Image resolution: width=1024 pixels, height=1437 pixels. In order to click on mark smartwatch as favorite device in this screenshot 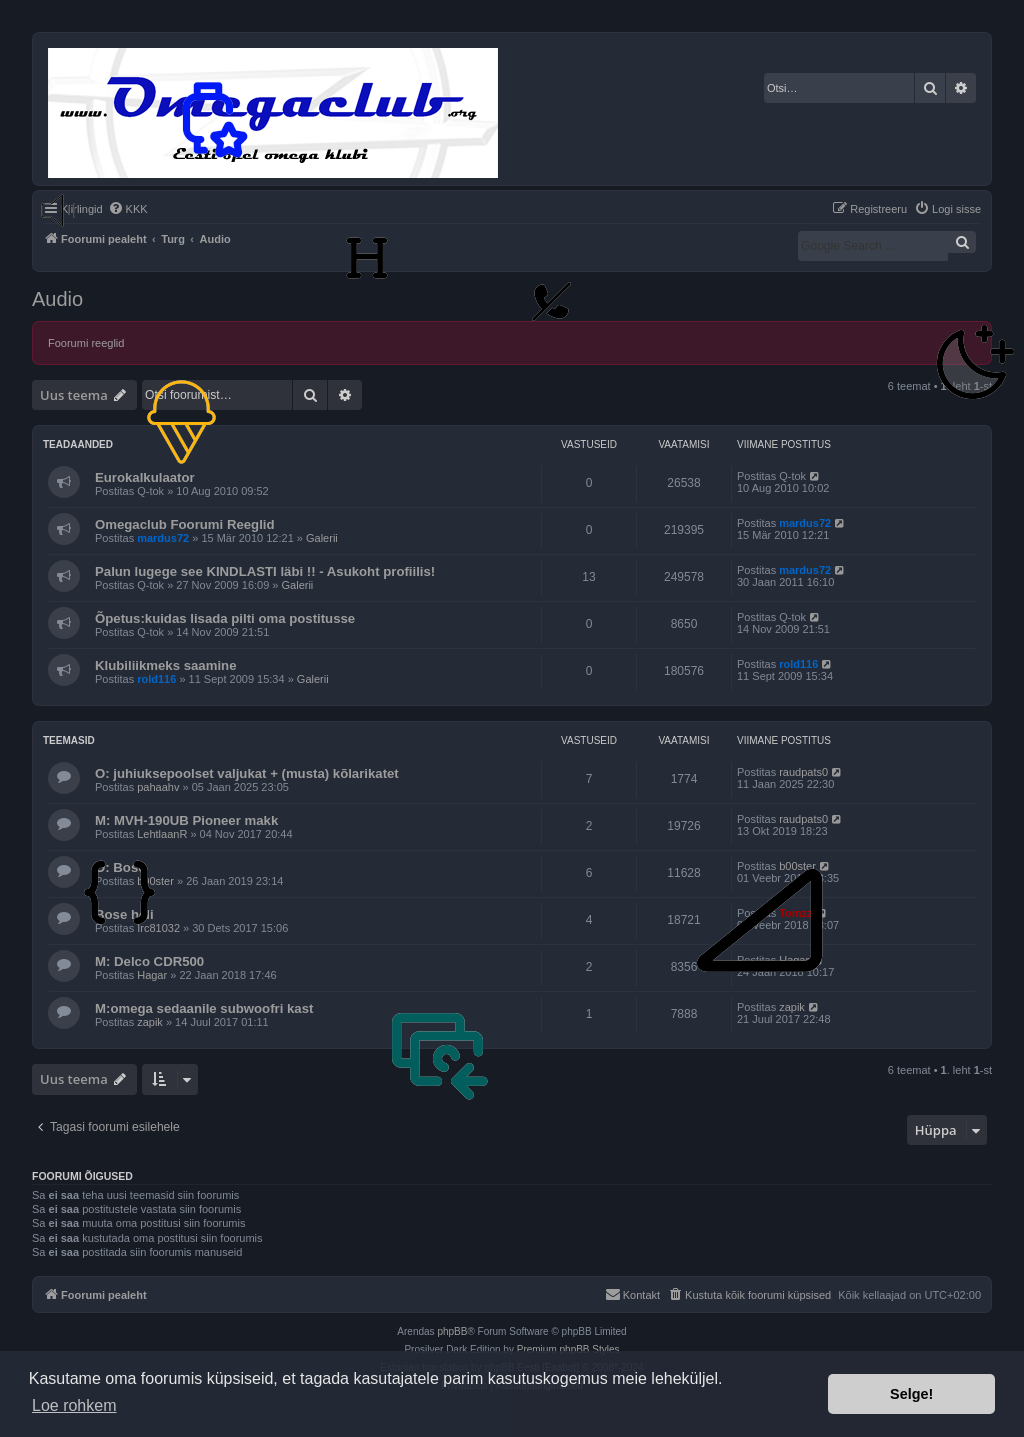, I will do `click(208, 118)`.